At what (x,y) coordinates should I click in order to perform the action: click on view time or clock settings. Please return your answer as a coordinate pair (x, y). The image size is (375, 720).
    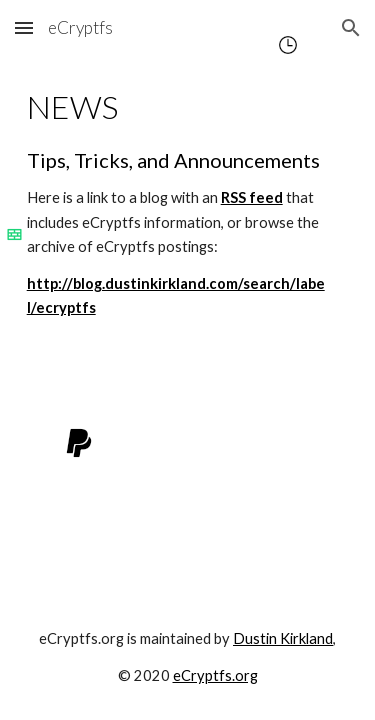
    Looking at the image, I should click on (288, 45).